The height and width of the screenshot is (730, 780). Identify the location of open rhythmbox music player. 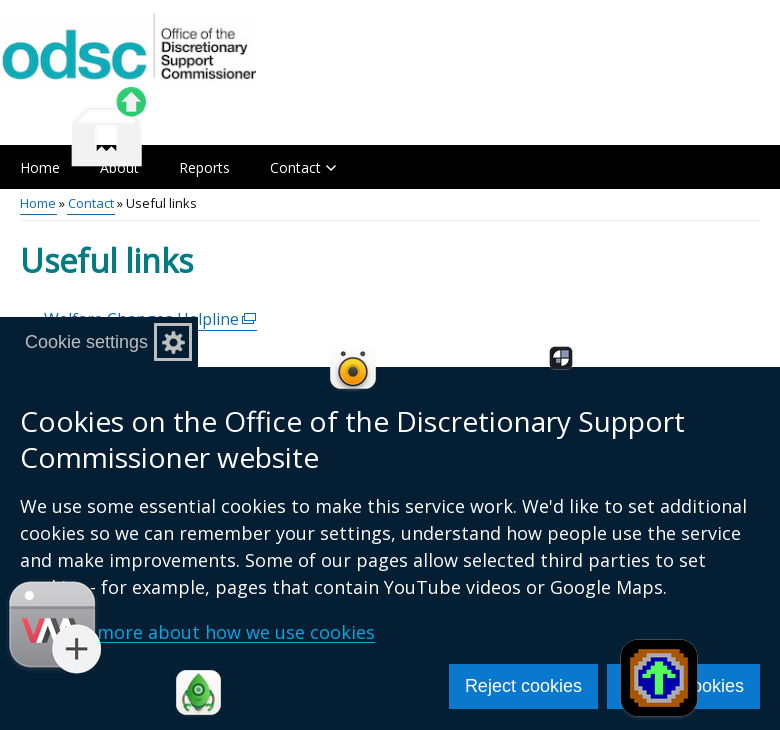
(353, 366).